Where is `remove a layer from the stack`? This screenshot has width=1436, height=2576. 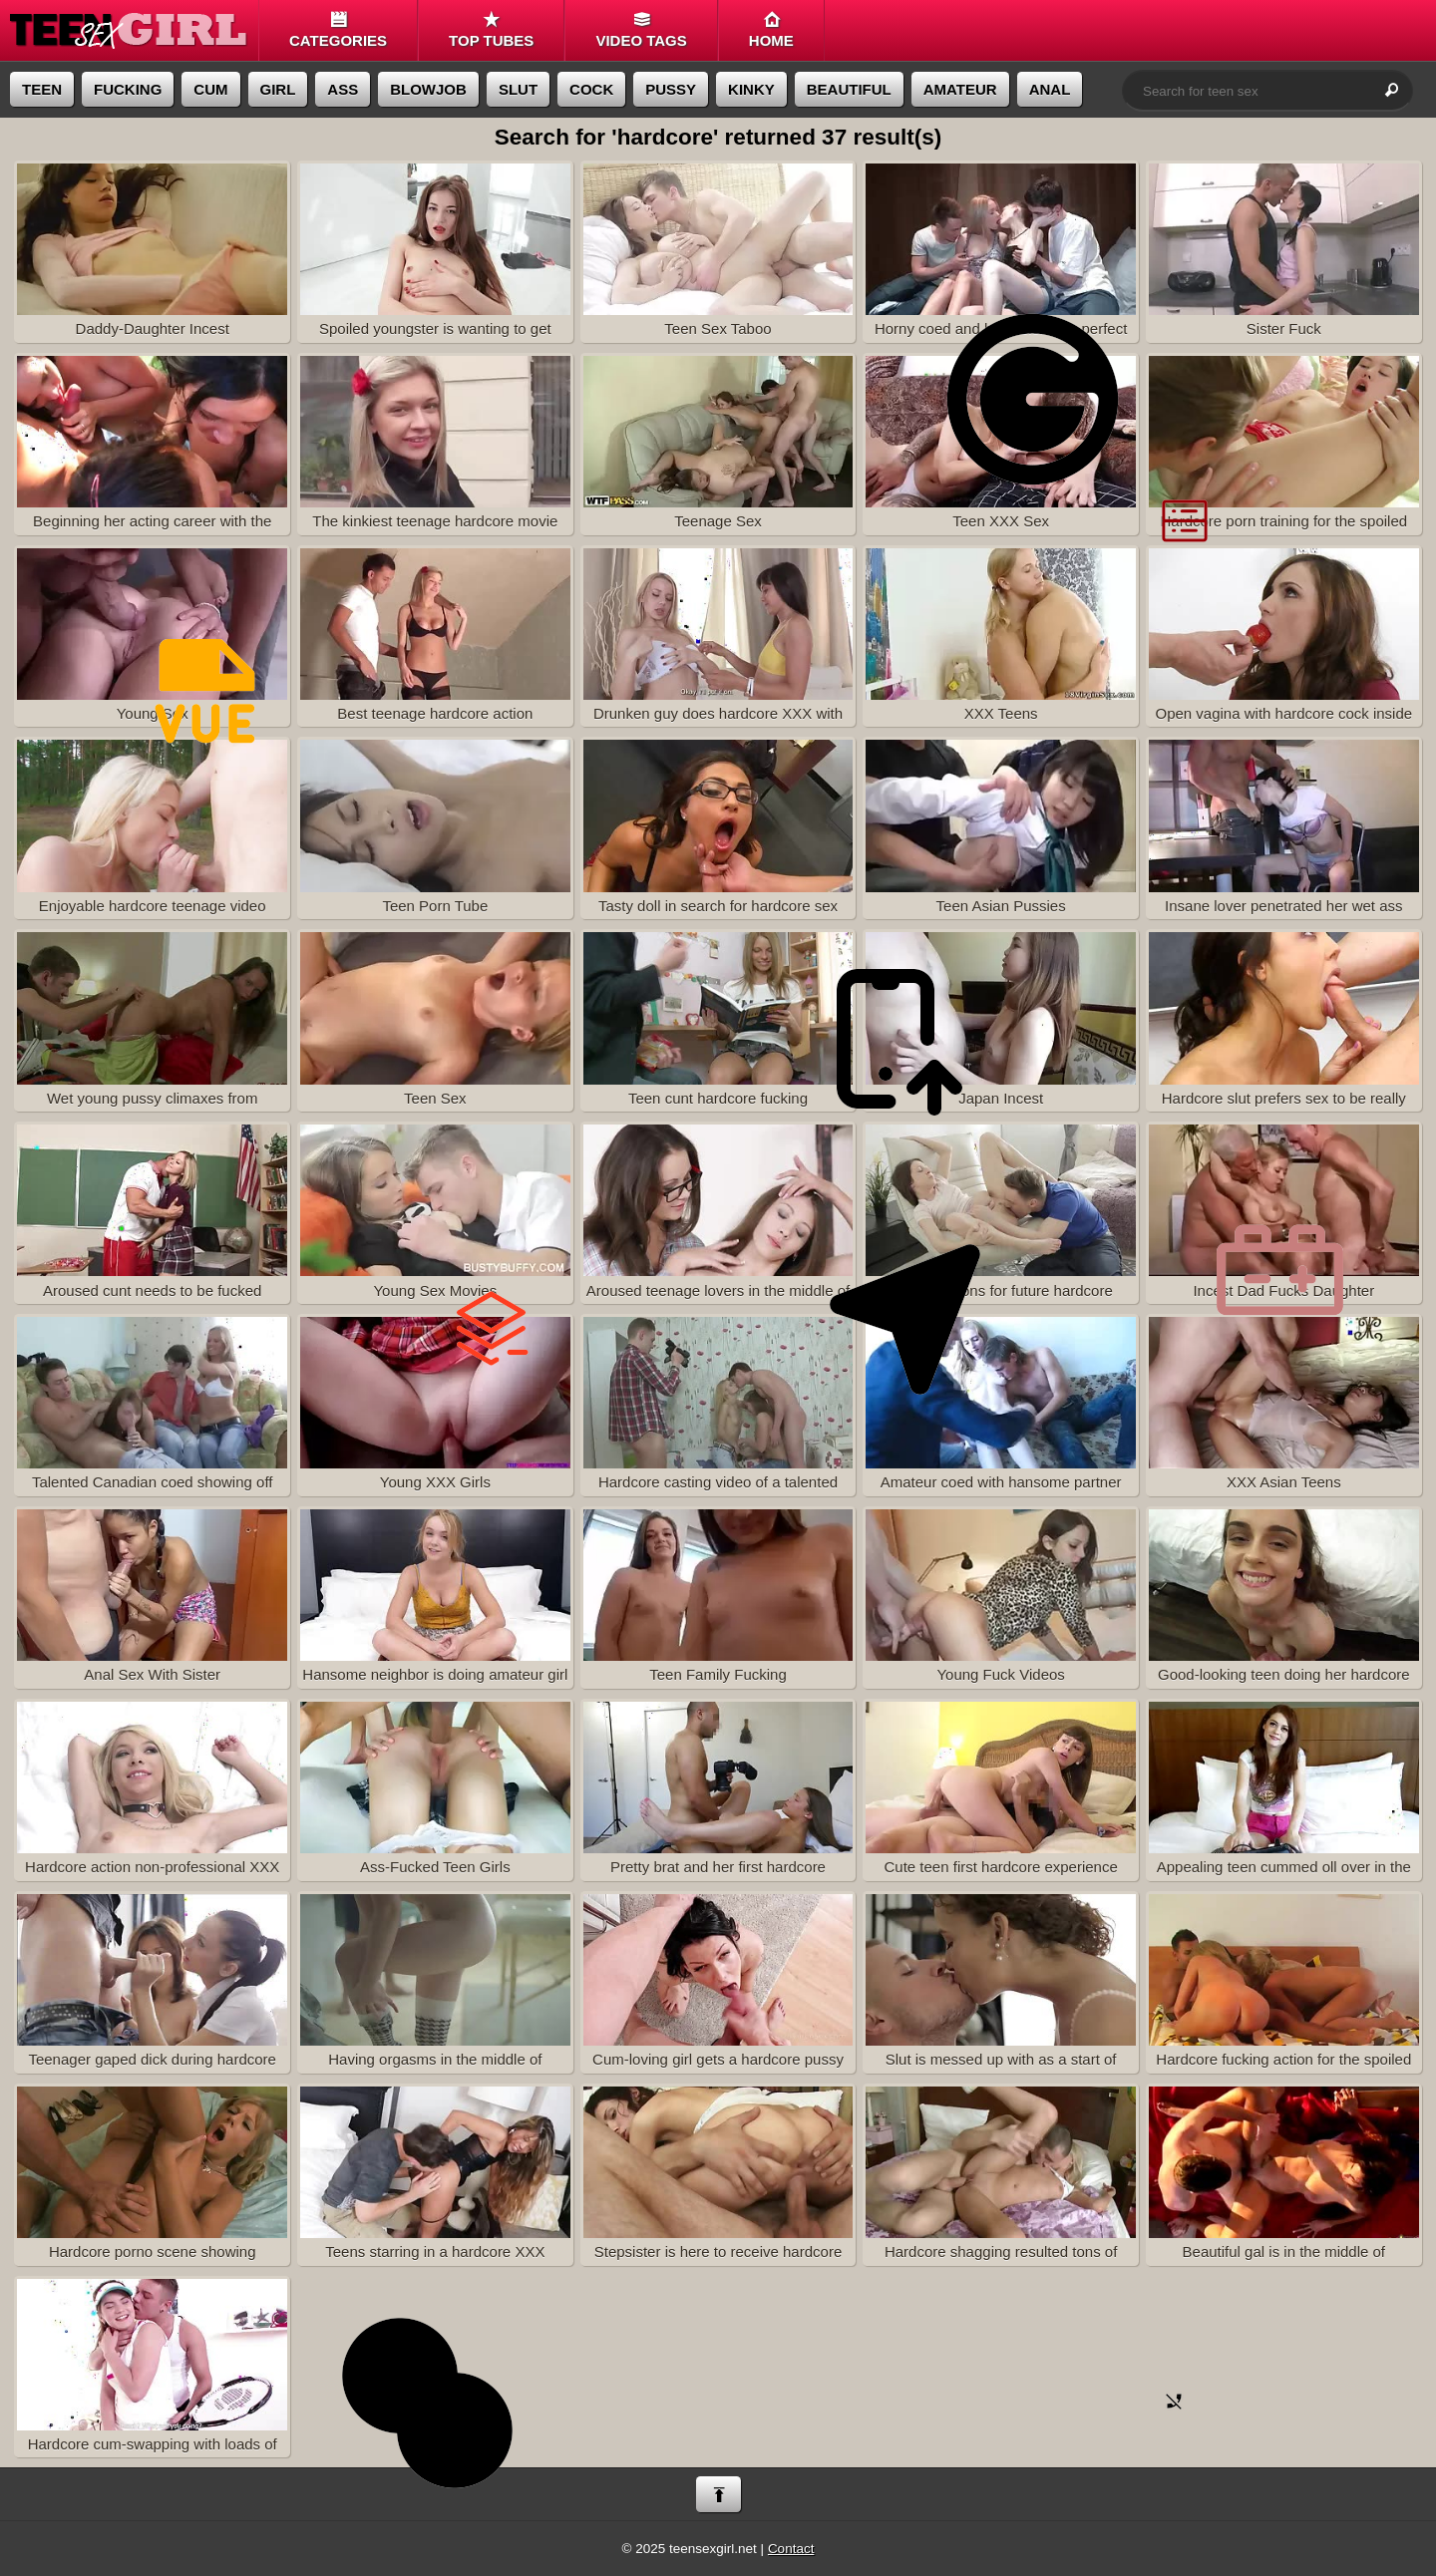
remove a layer from the stack is located at coordinates (491, 1328).